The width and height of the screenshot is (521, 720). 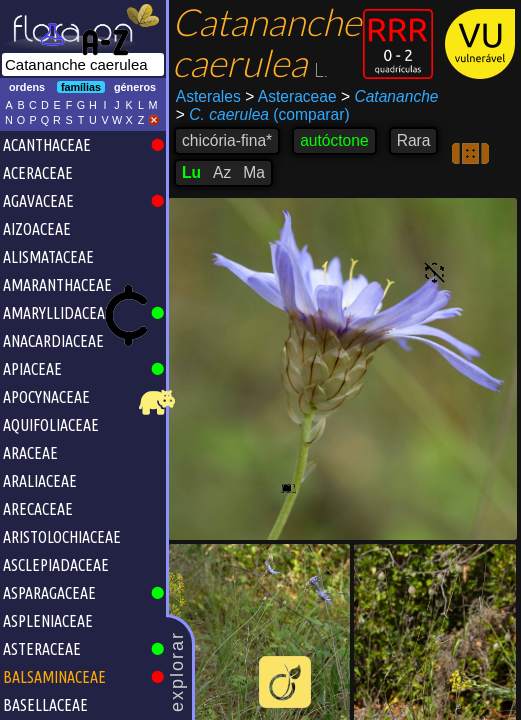 What do you see at coordinates (285, 682) in the screenshot?
I see `viadeo social network logo` at bounding box center [285, 682].